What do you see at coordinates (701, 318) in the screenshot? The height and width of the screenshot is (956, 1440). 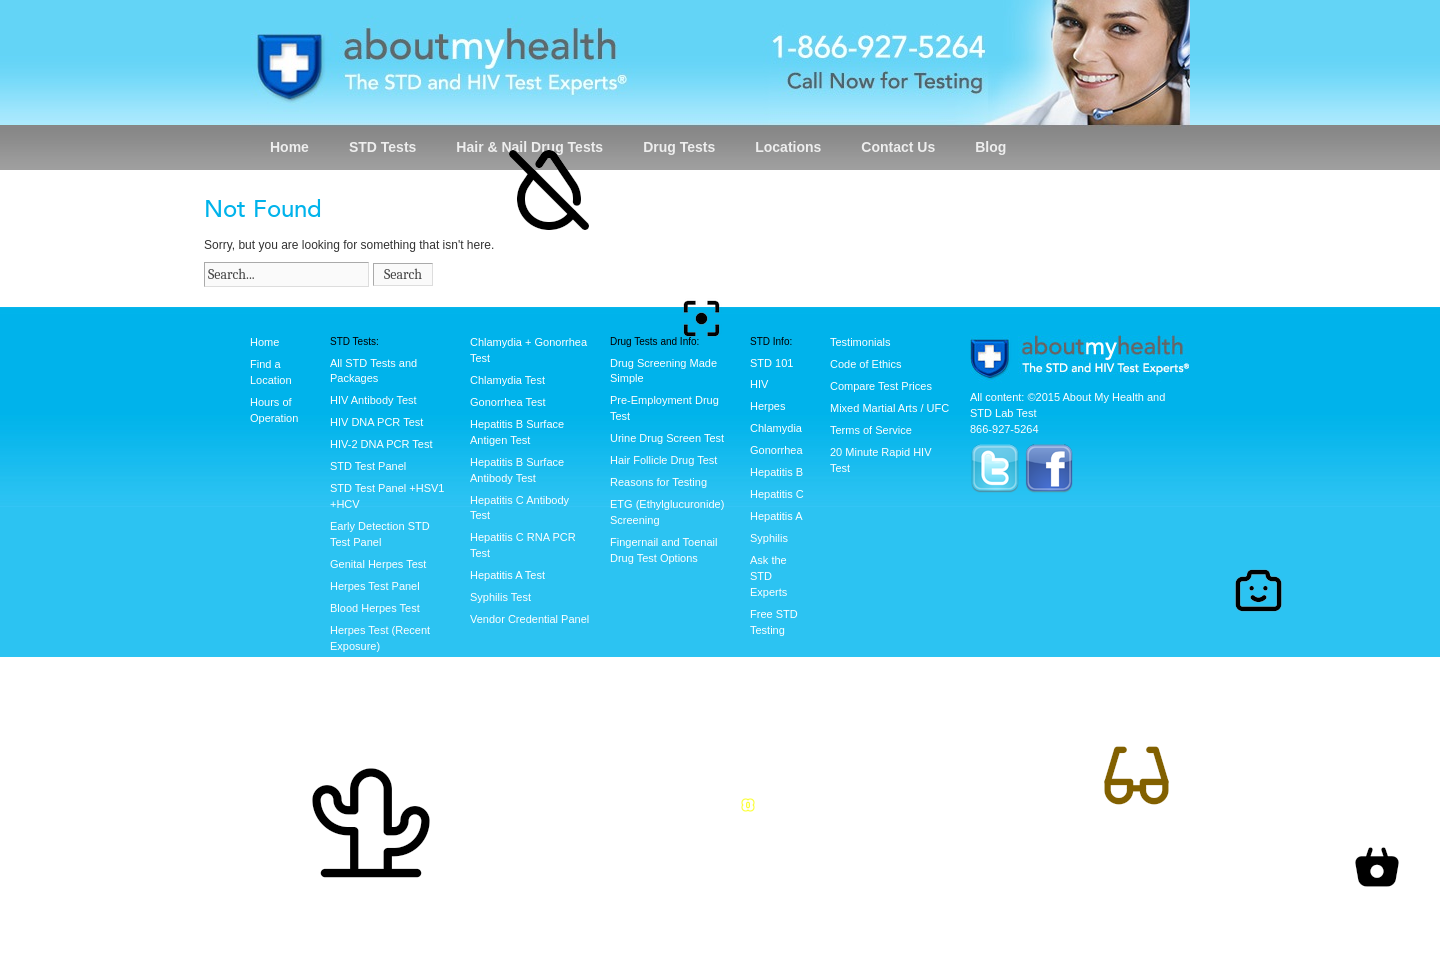 I see `center focus on the current subject` at bounding box center [701, 318].